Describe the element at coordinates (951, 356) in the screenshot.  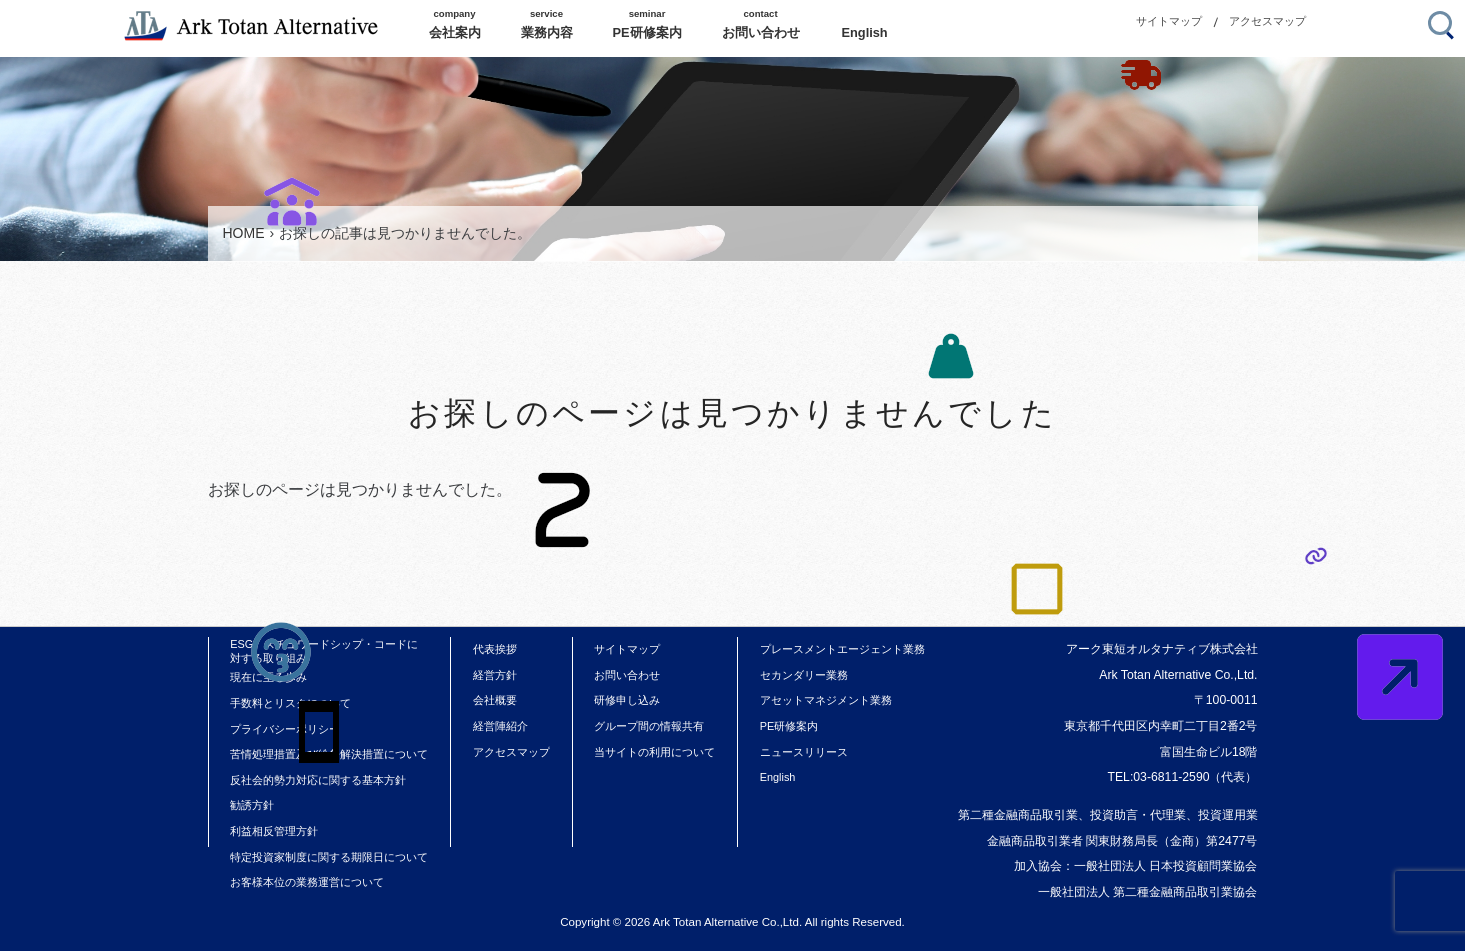
I see `adjust weight or mass settings` at that location.